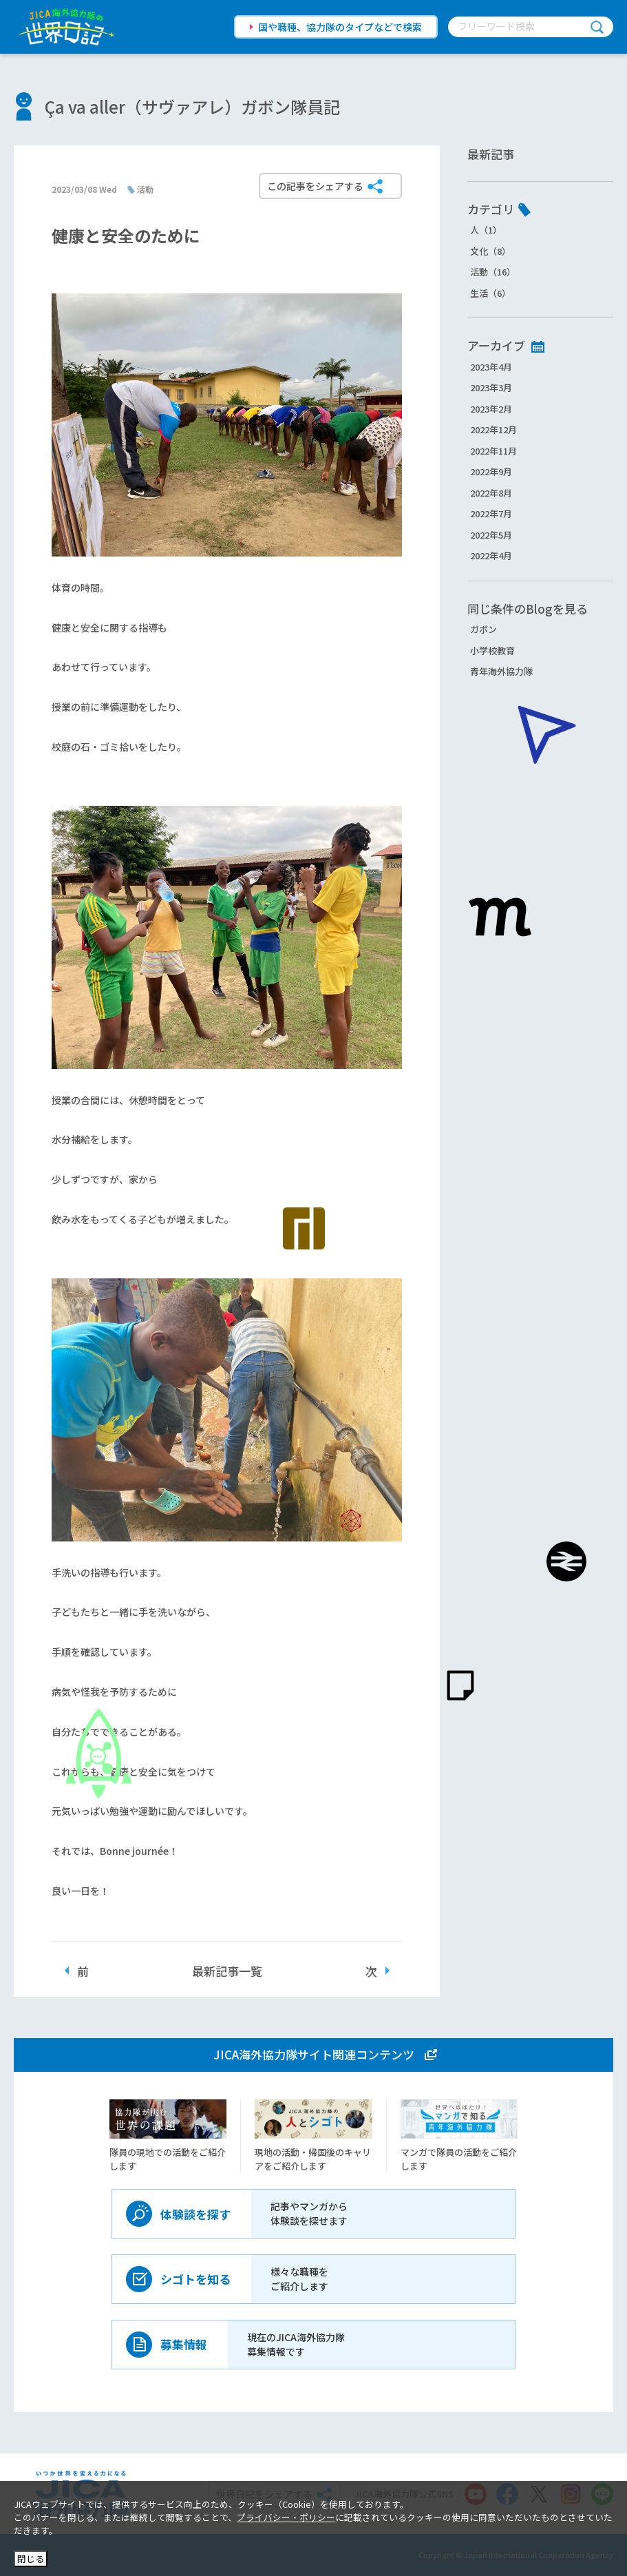  Describe the element at coordinates (98, 1753) in the screenshot. I see `Apache RocketMQ logo` at that location.